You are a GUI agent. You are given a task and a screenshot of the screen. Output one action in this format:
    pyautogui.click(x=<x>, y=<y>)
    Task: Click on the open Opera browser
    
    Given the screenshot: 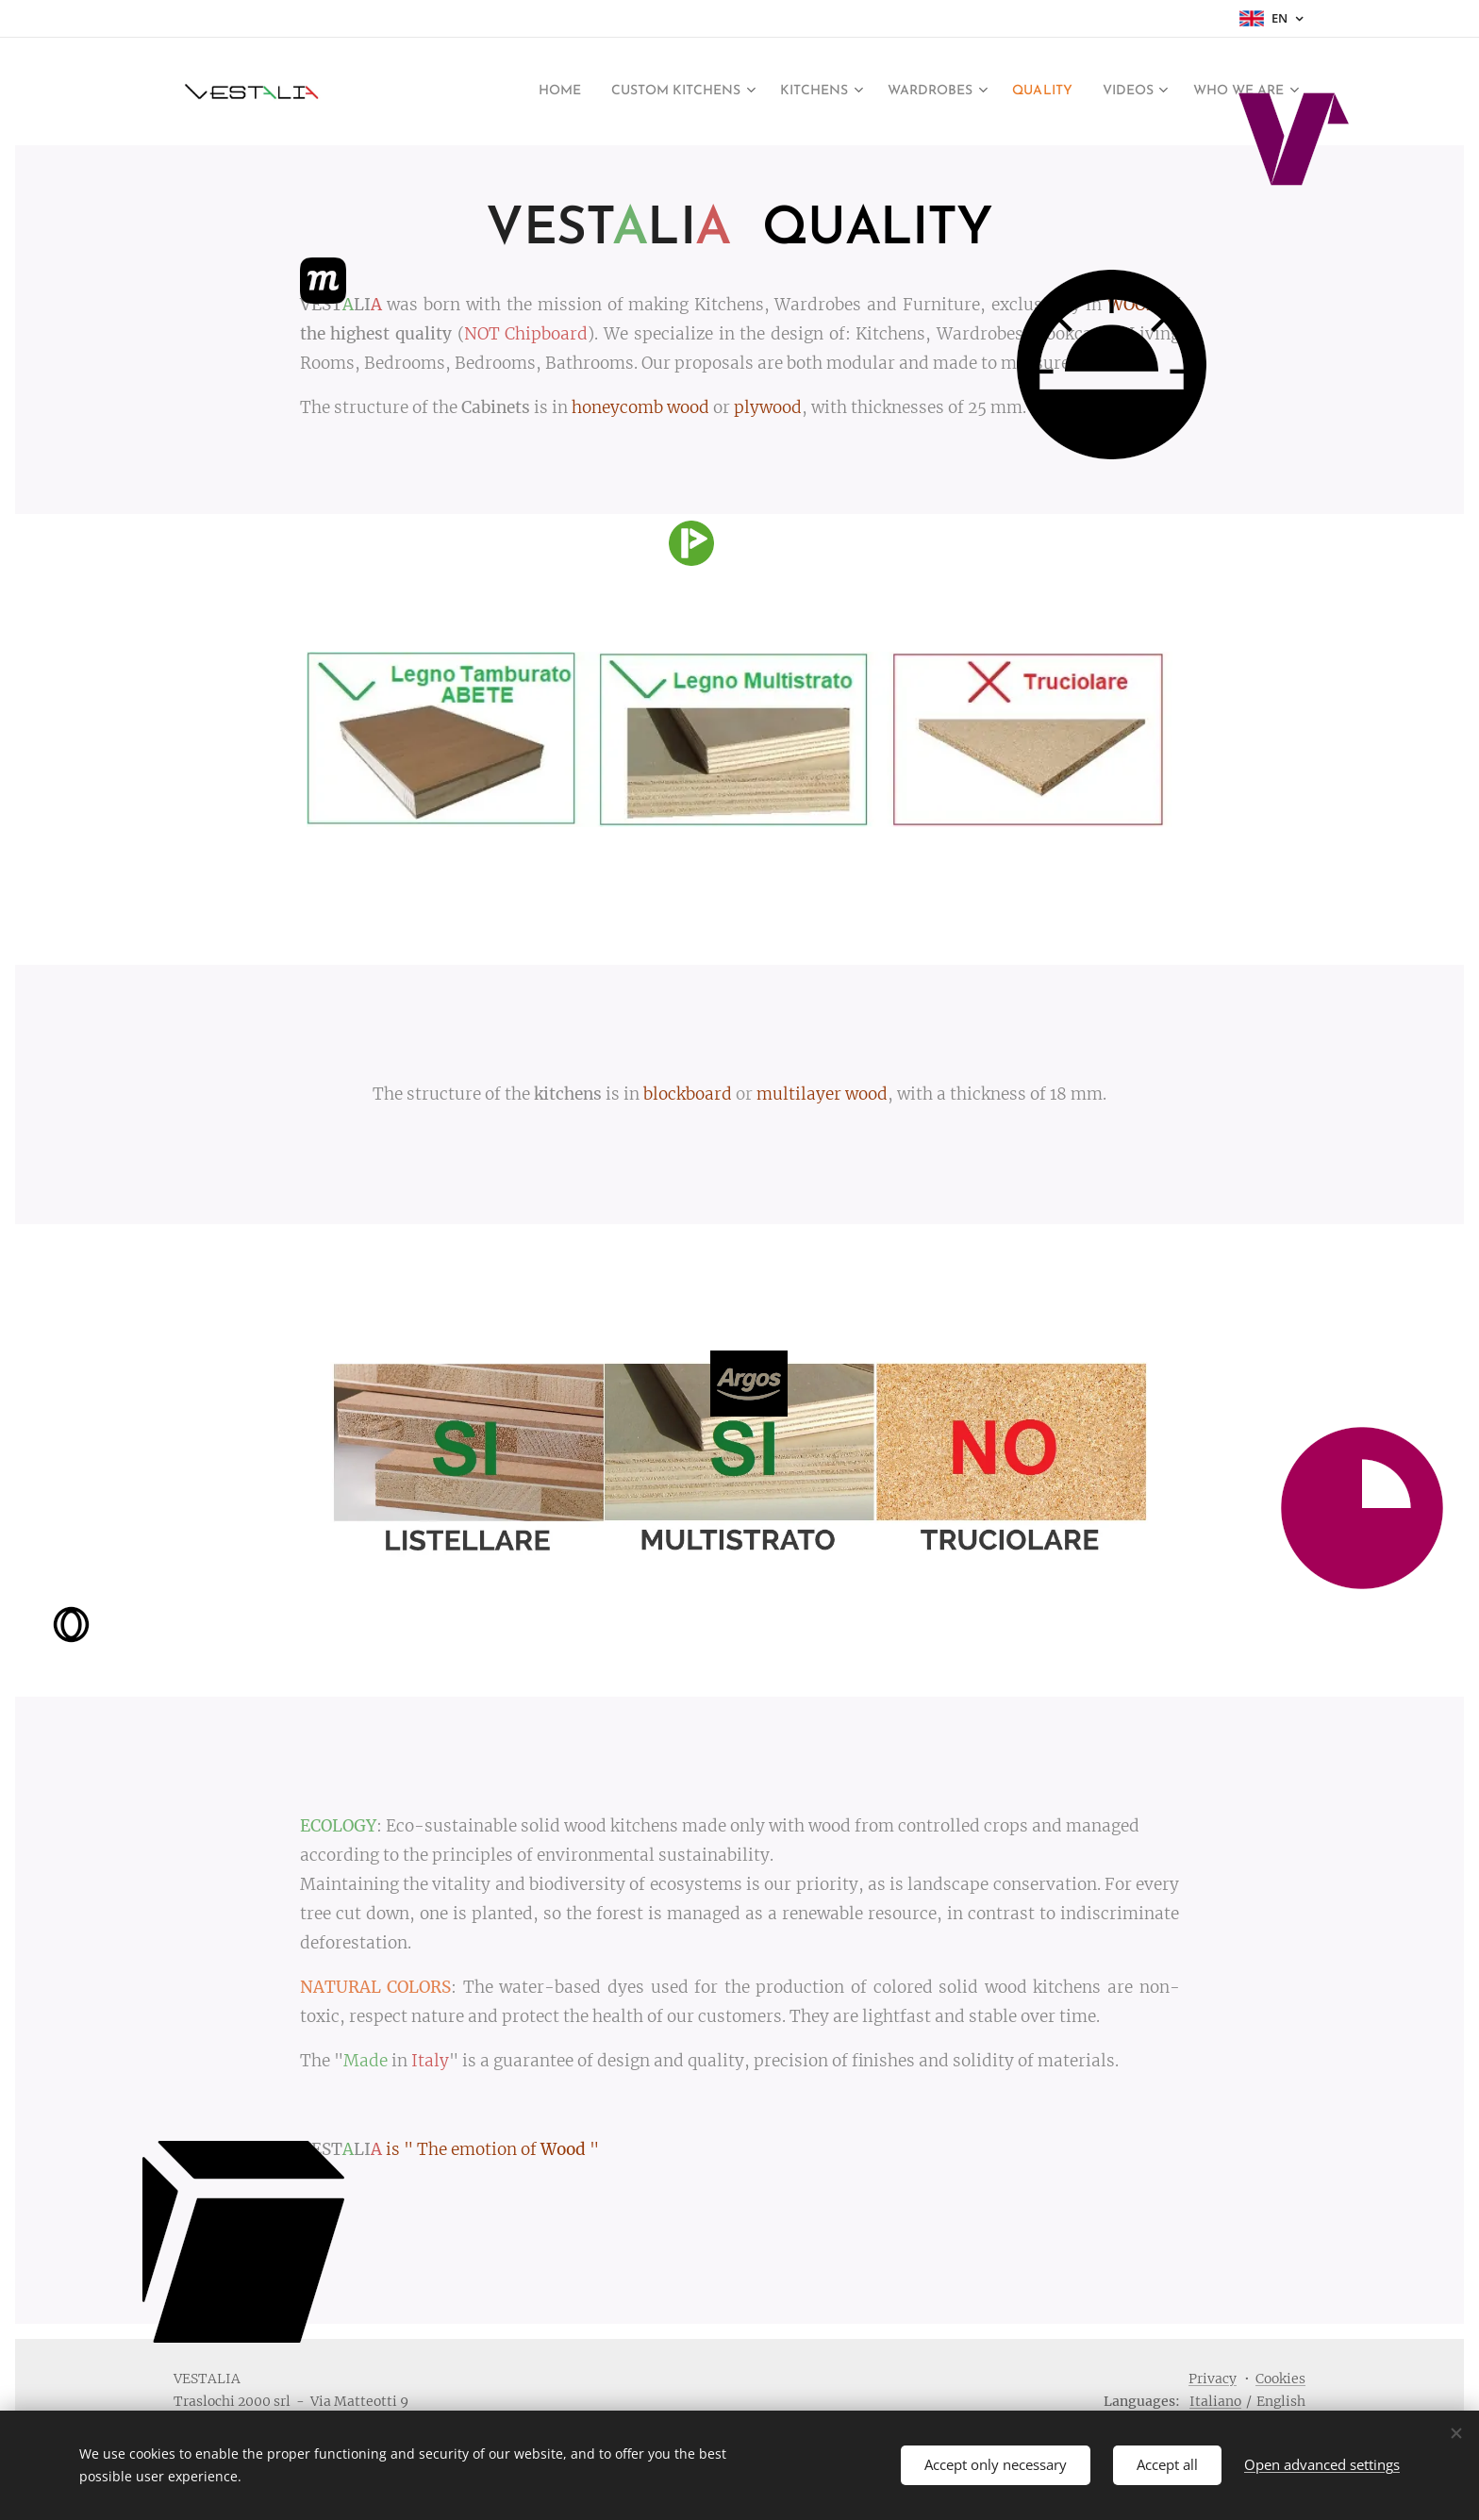 What is the action you would take?
    pyautogui.click(x=71, y=1624)
    